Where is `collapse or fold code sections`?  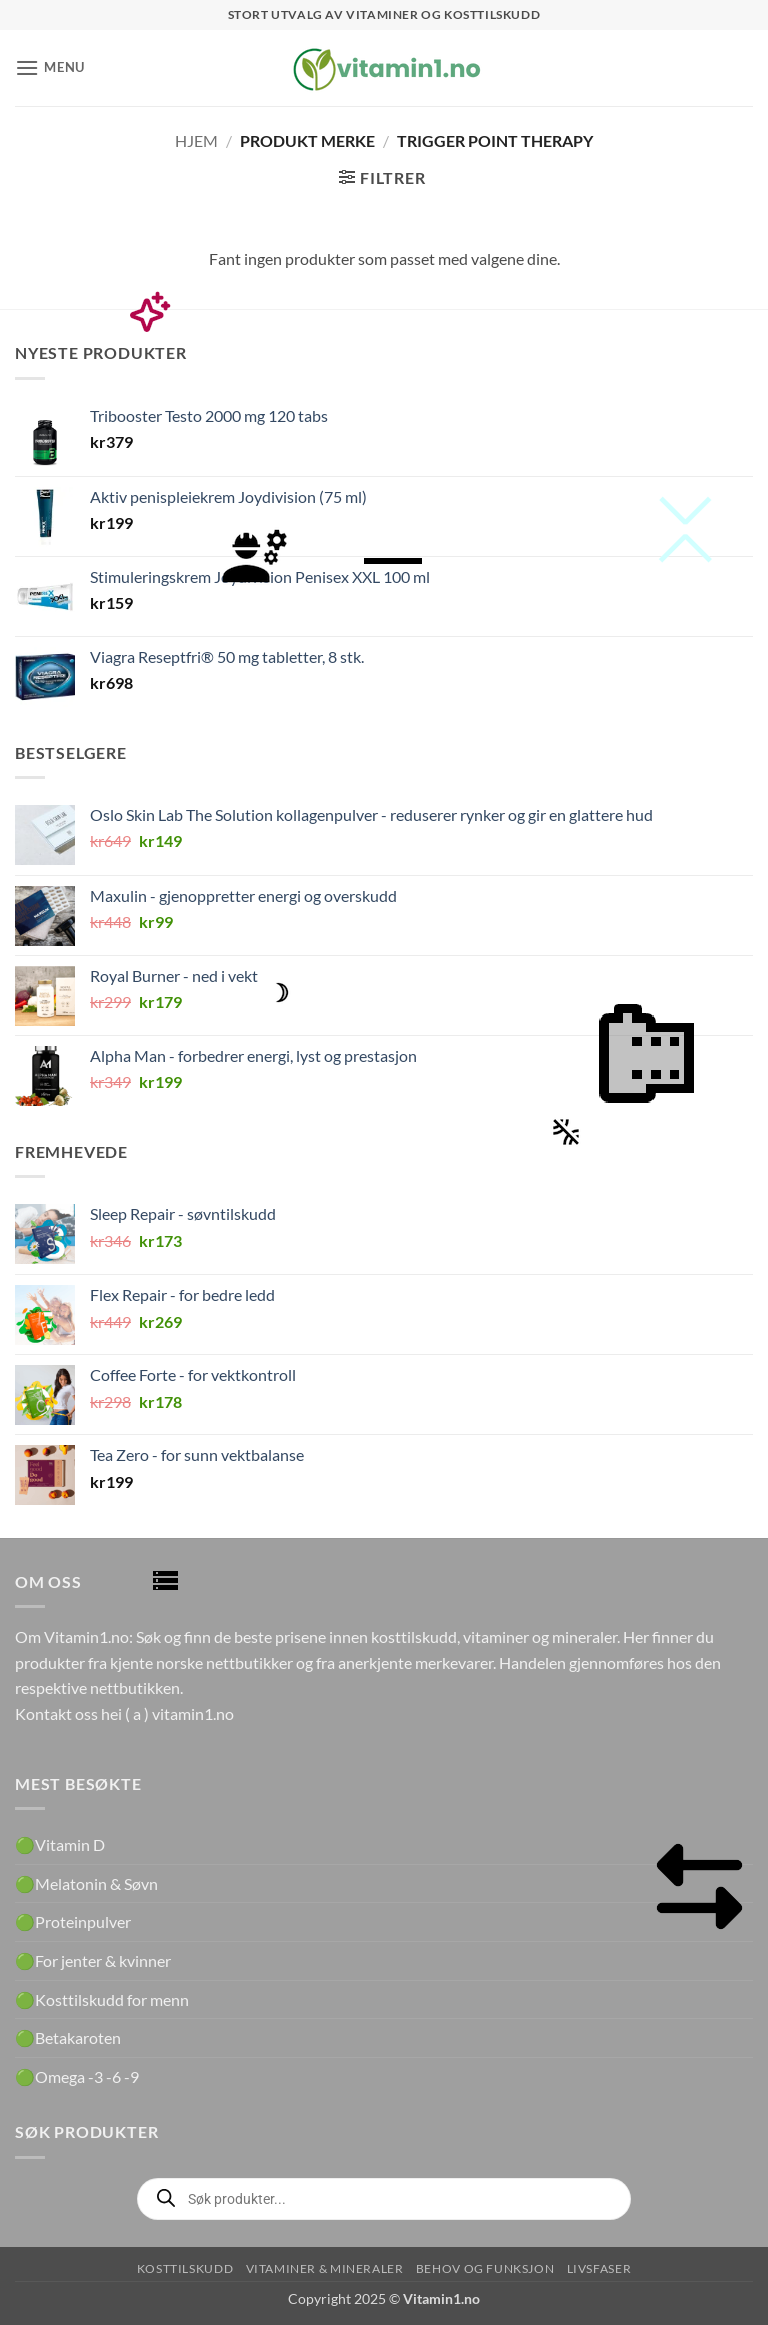
collapse or fold code sections is located at coordinates (685, 528).